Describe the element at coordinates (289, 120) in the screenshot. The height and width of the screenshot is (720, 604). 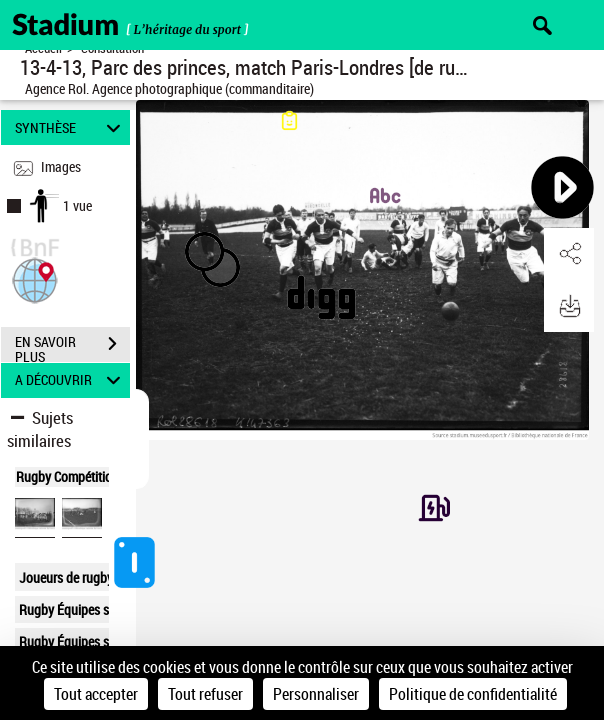
I see `view feedback or satisfaction survey` at that location.